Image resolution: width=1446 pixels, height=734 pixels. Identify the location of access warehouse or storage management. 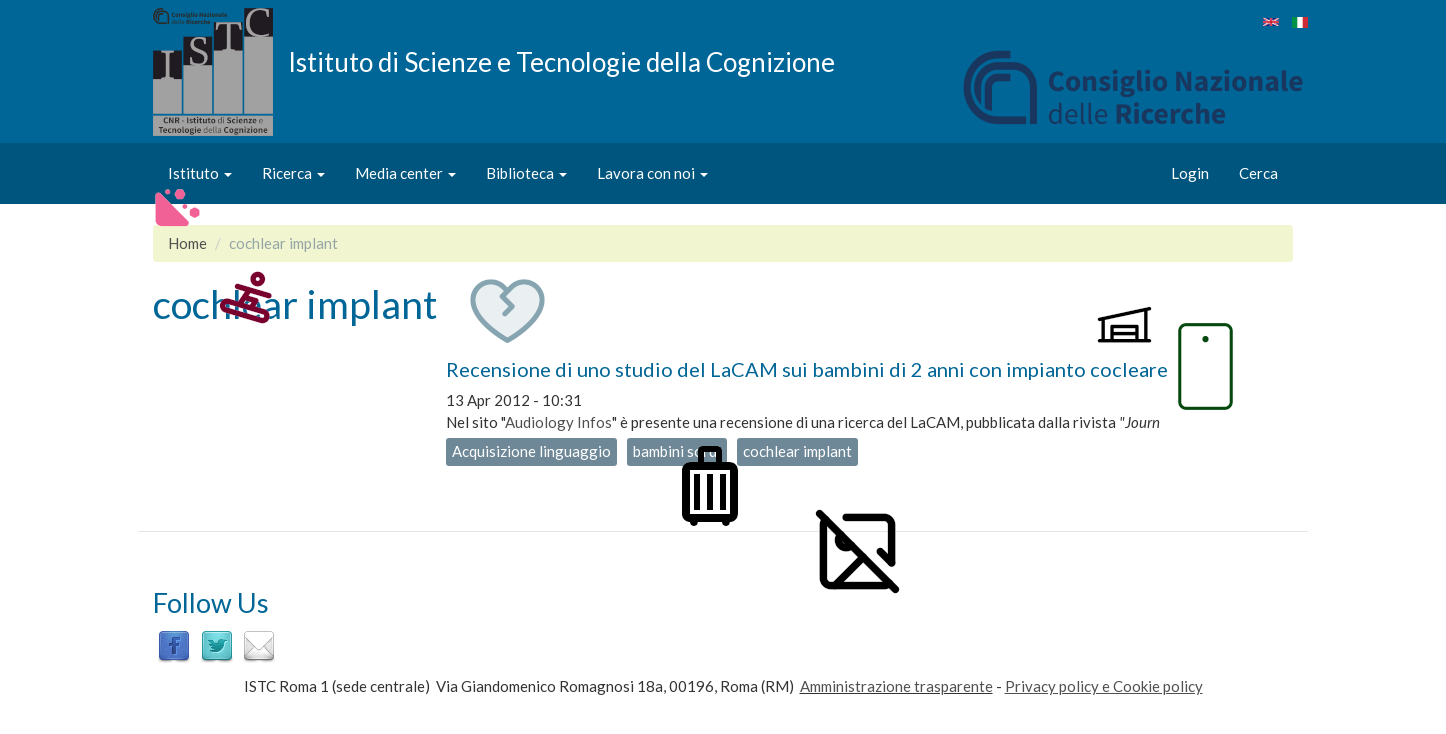
(1124, 326).